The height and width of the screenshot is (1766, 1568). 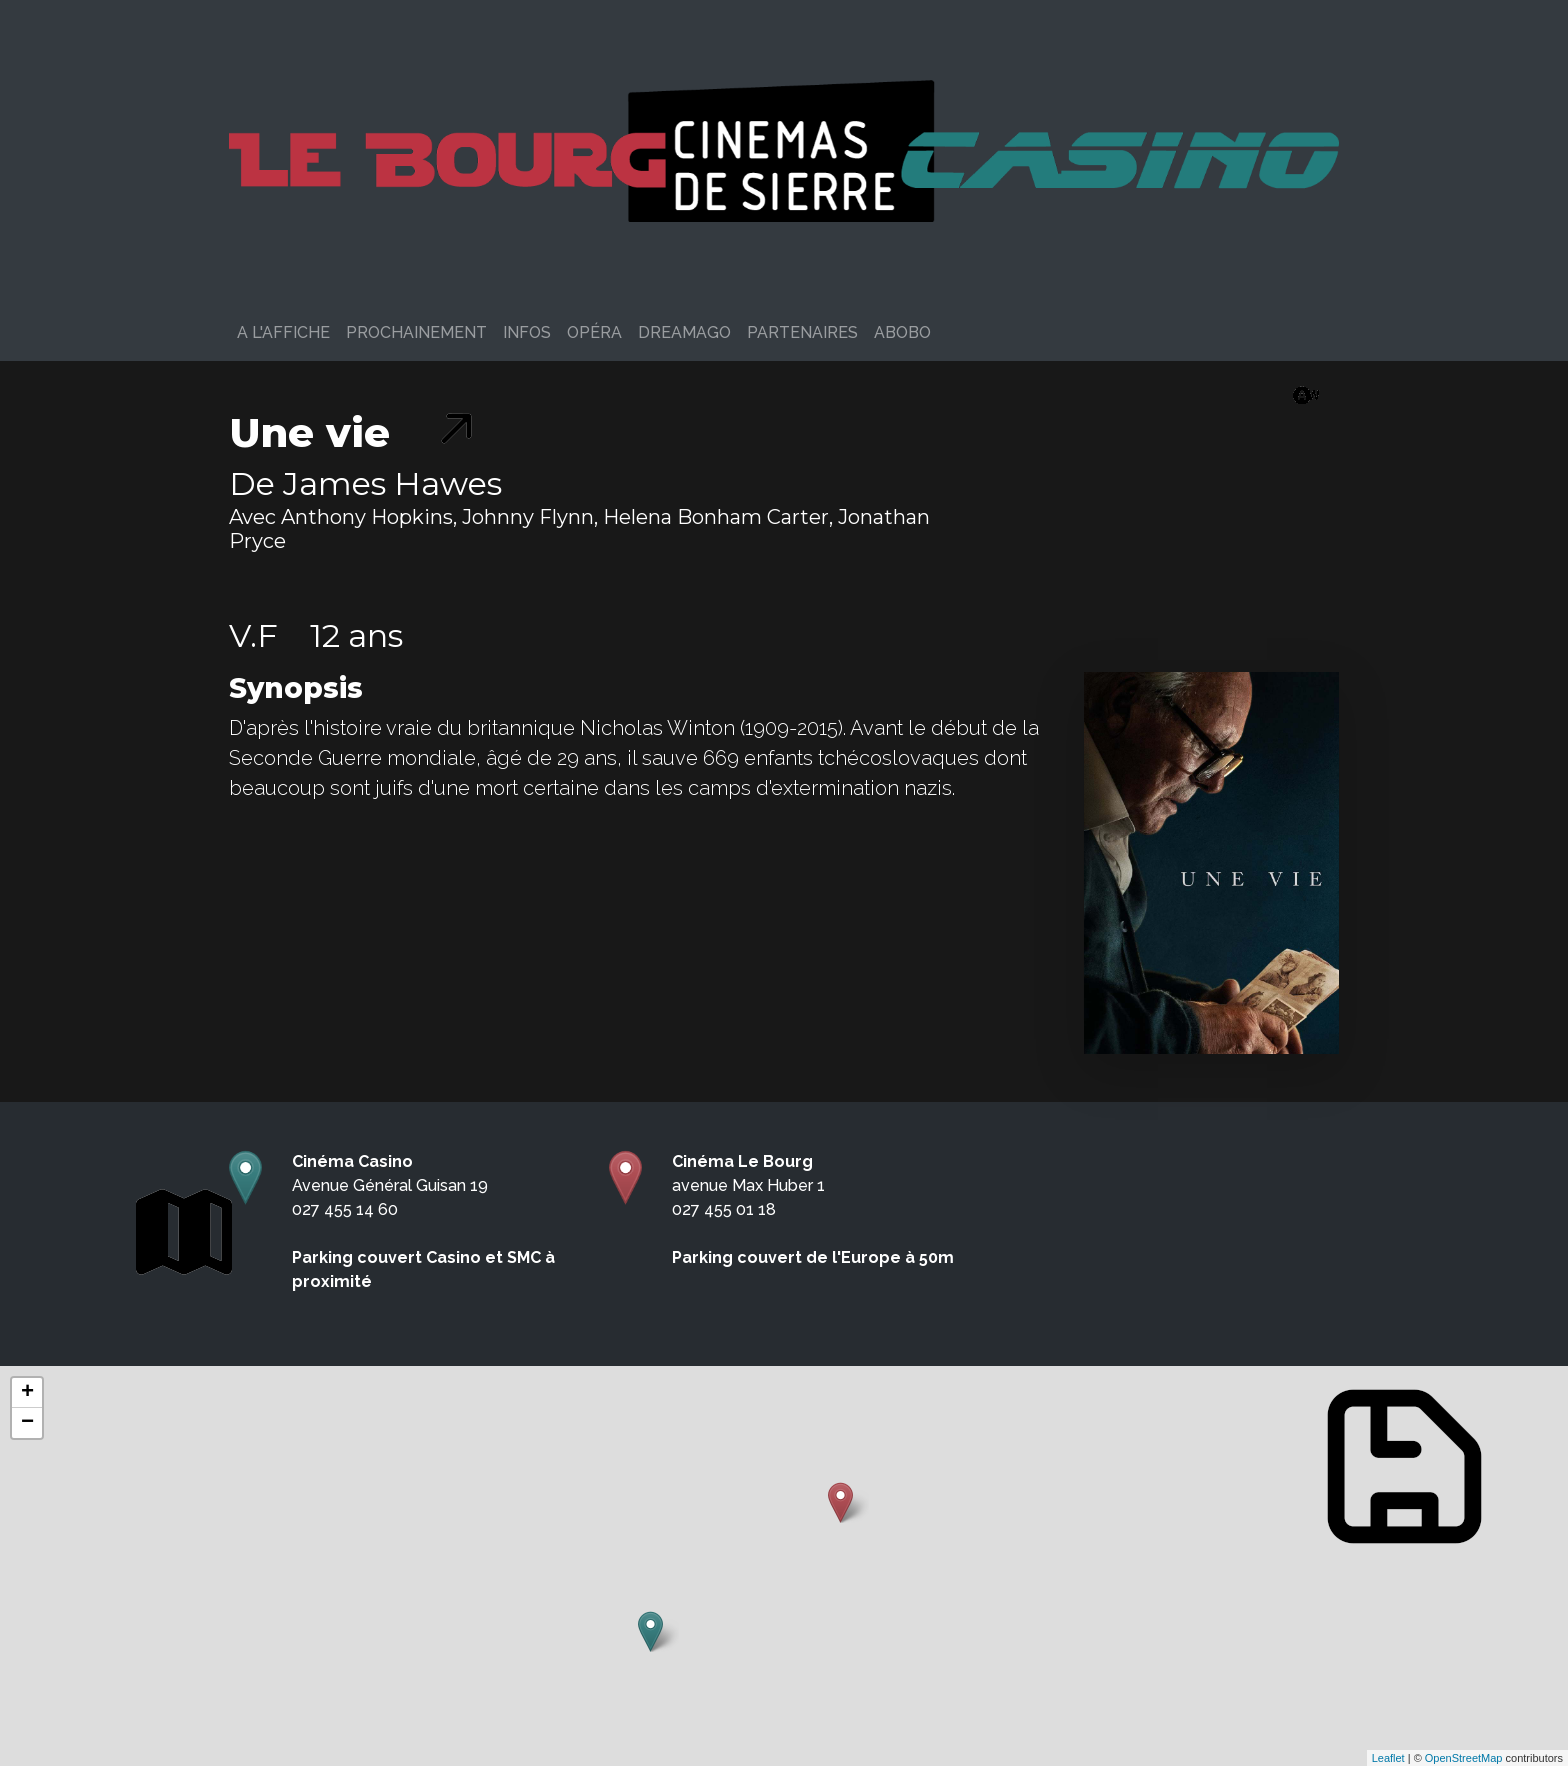 What do you see at coordinates (456, 428) in the screenshot?
I see `open link in new tab or window` at bounding box center [456, 428].